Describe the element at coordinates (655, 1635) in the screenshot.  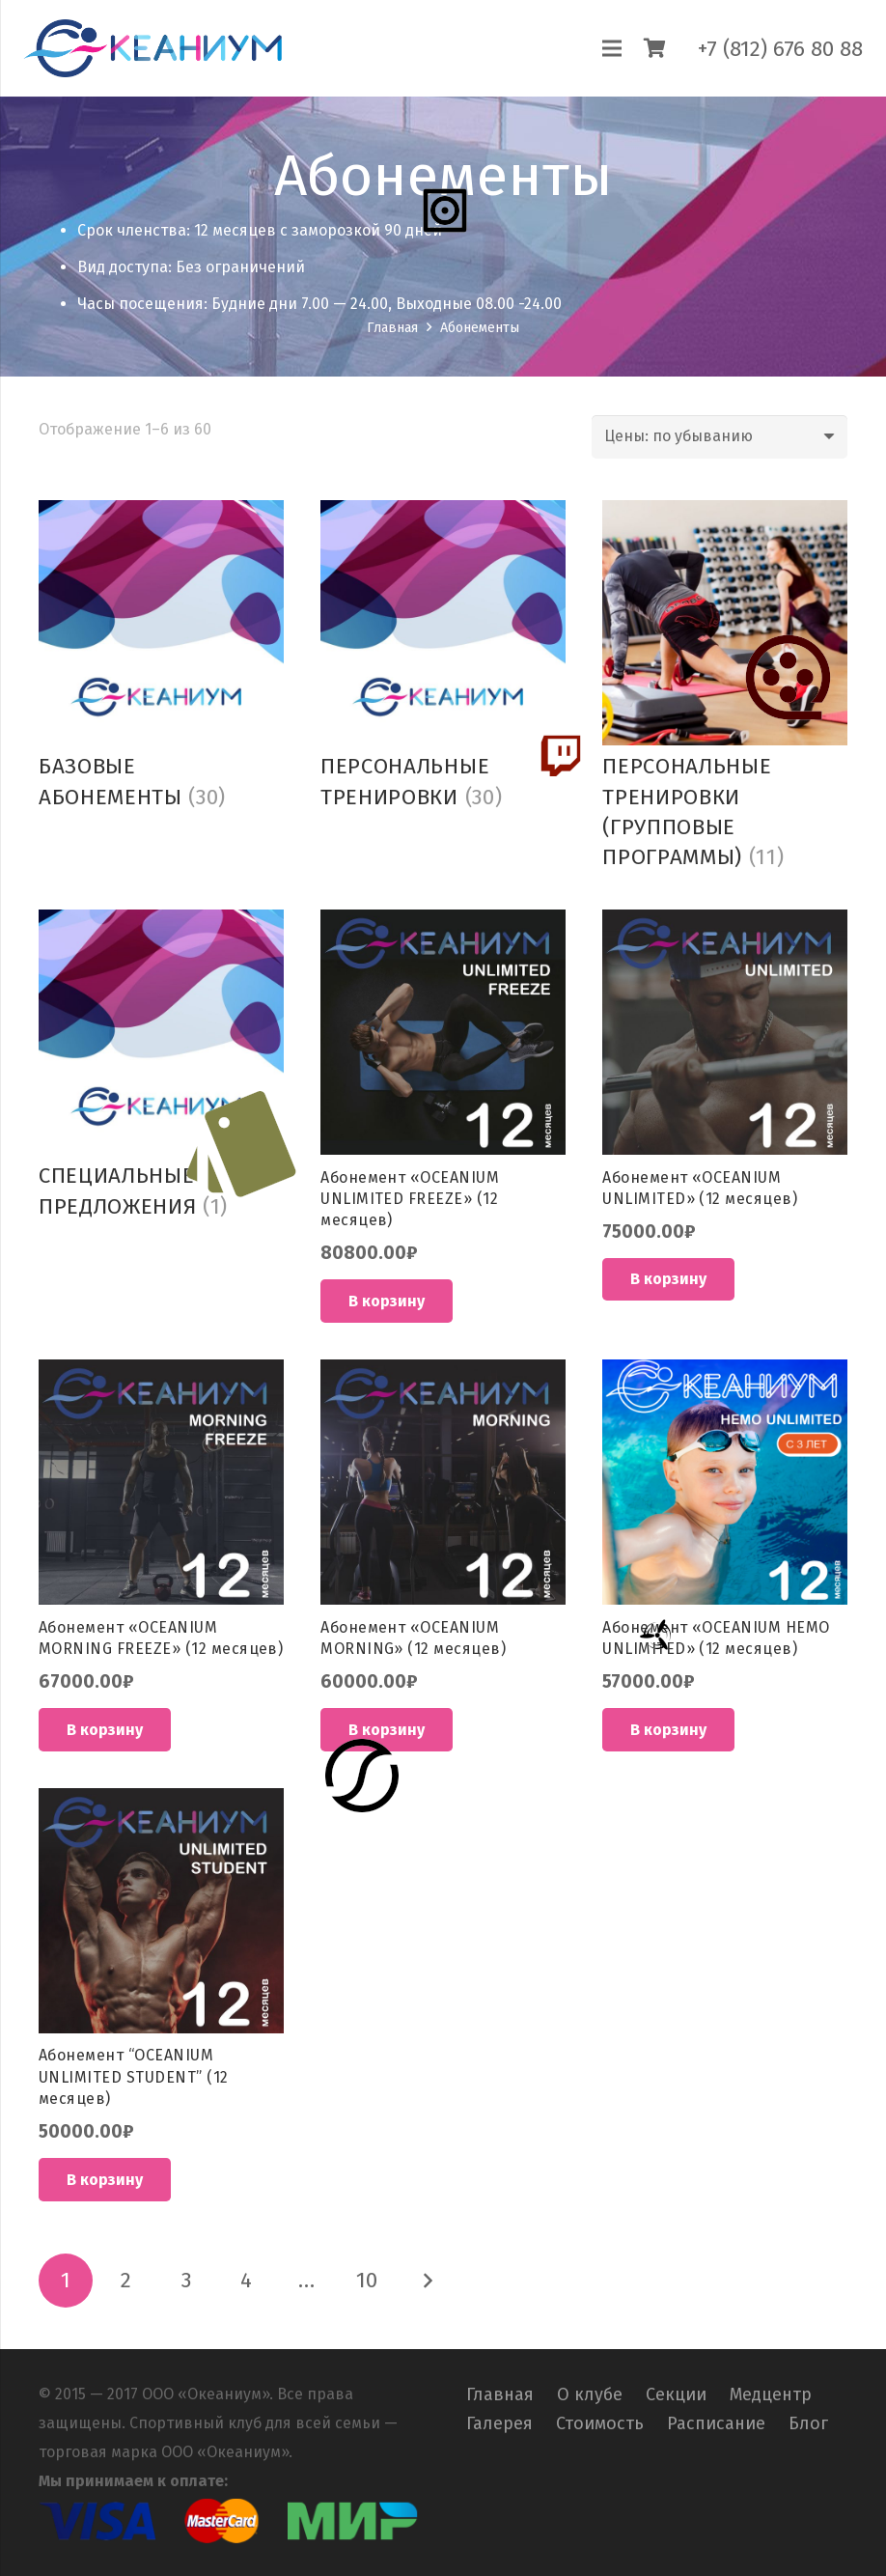
I see `concourse CI/CD platform logo` at that location.